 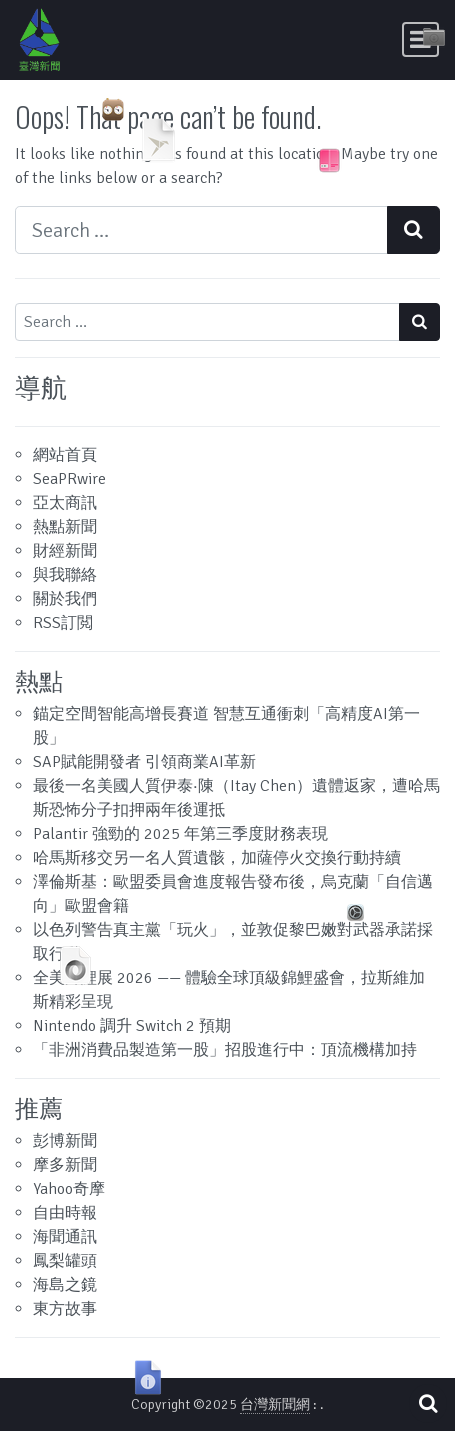 What do you see at coordinates (158, 140) in the screenshot?
I see `snap package file type indicator` at bounding box center [158, 140].